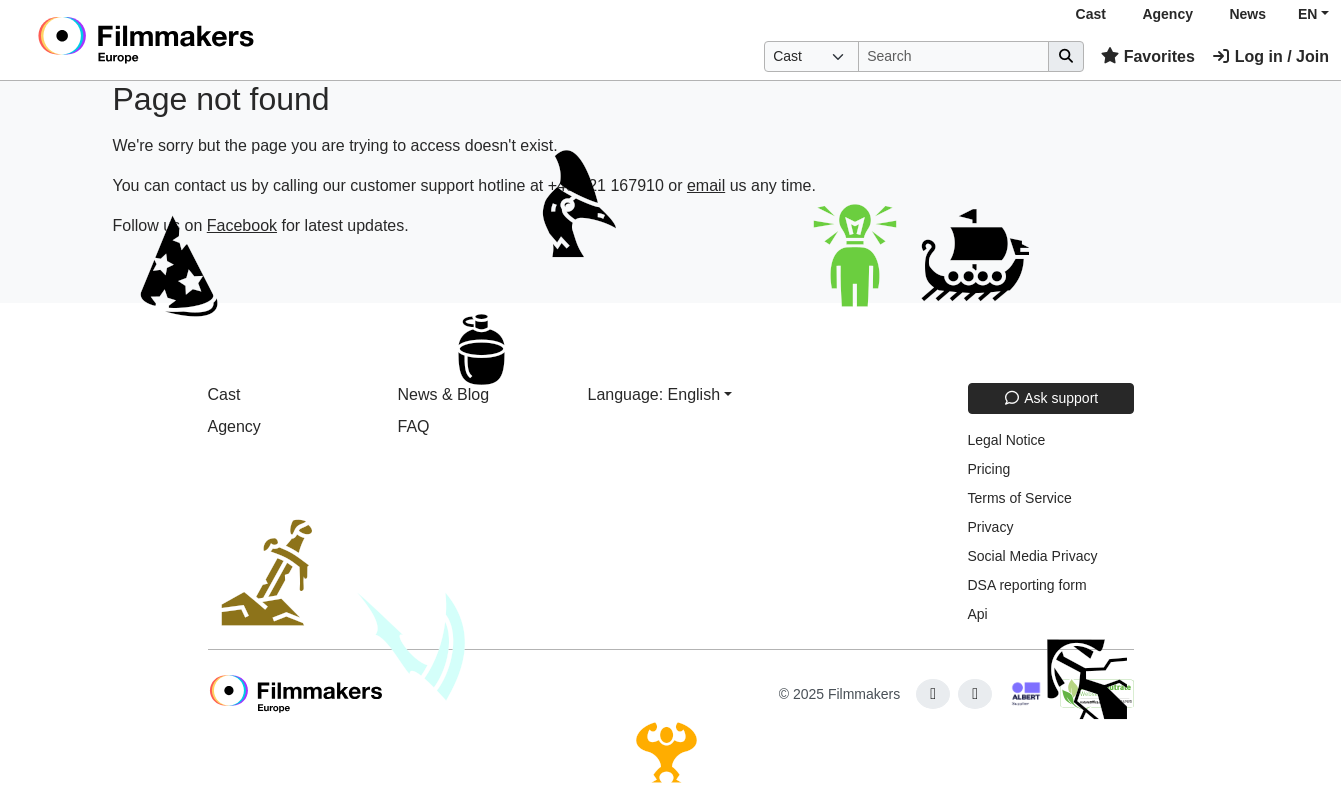 Image resolution: width=1341 pixels, height=786 pixels. I want to click on select a melee weapon in game inventory, so click(274, 572).